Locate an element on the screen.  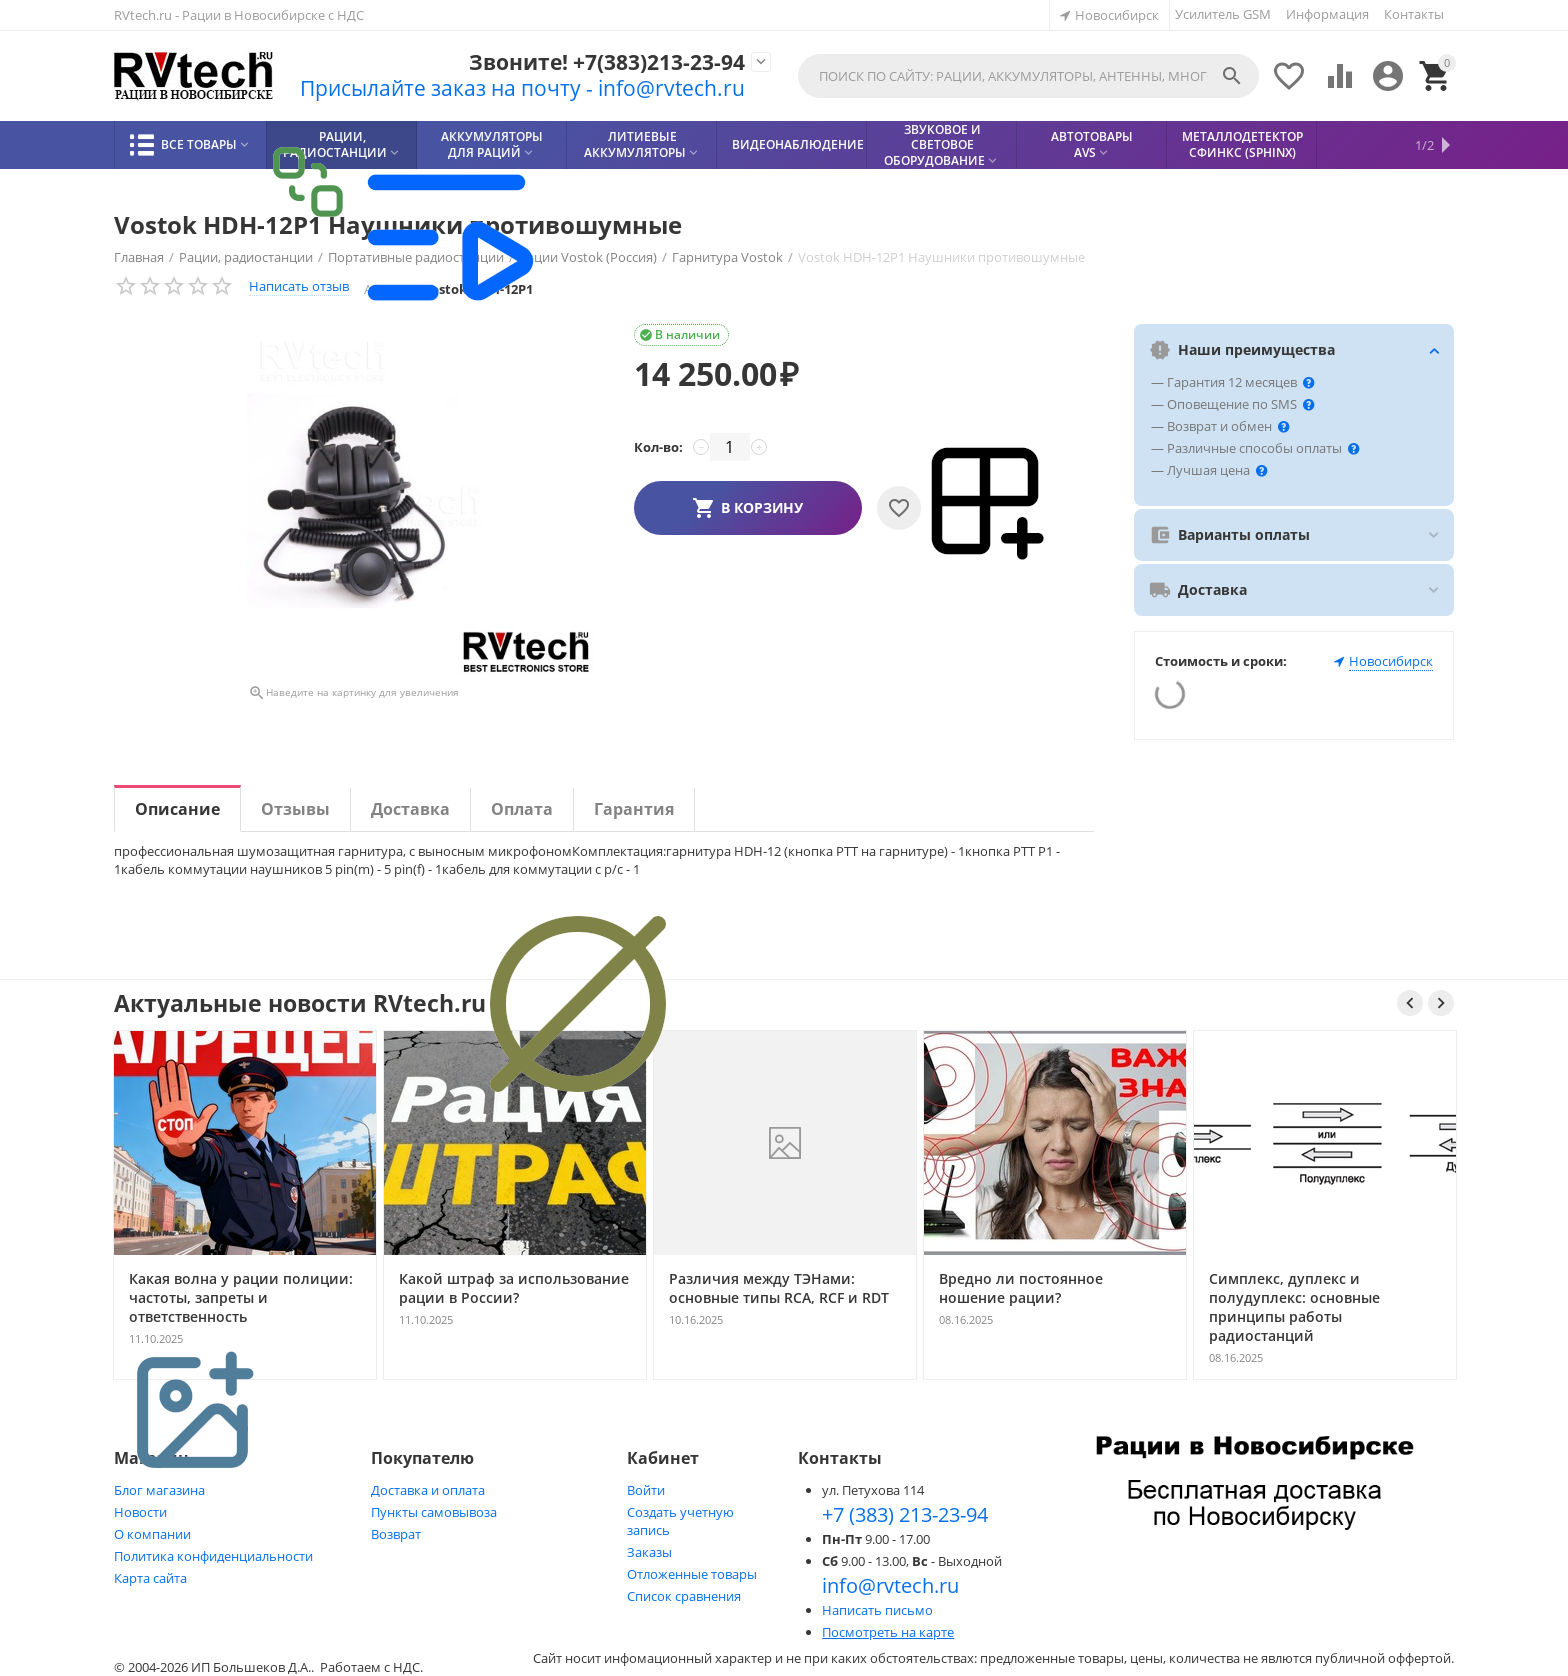
view video playlist is located at coordinates (446, 237).